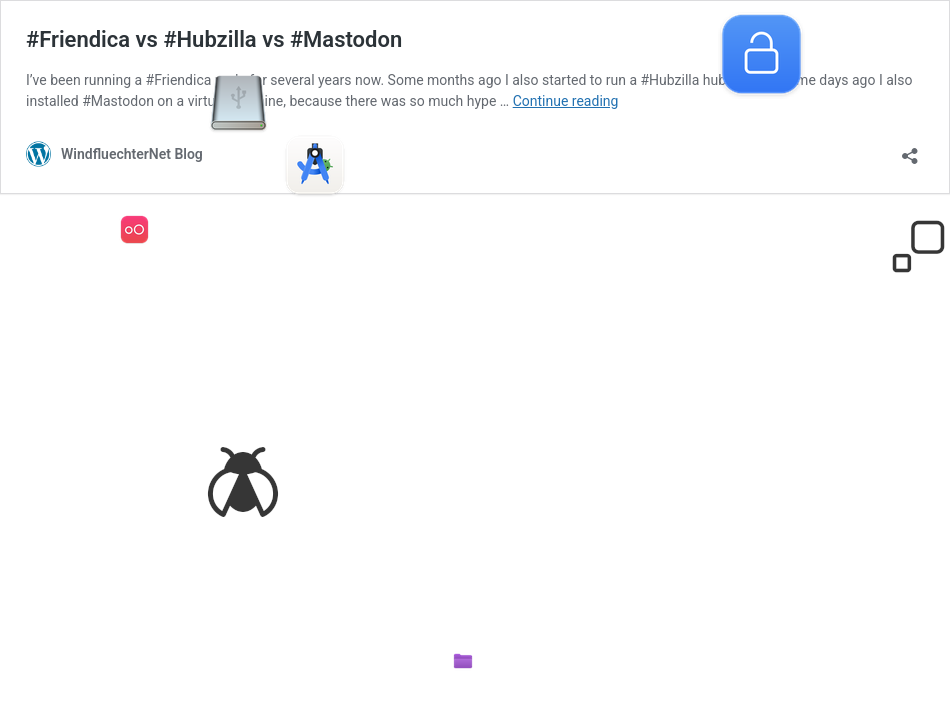 Image resolution: width=950 pixels, height=720 pixels. Describe the element at coordinates (315, 165) in the screenshot. I see `open android studio` at that location.